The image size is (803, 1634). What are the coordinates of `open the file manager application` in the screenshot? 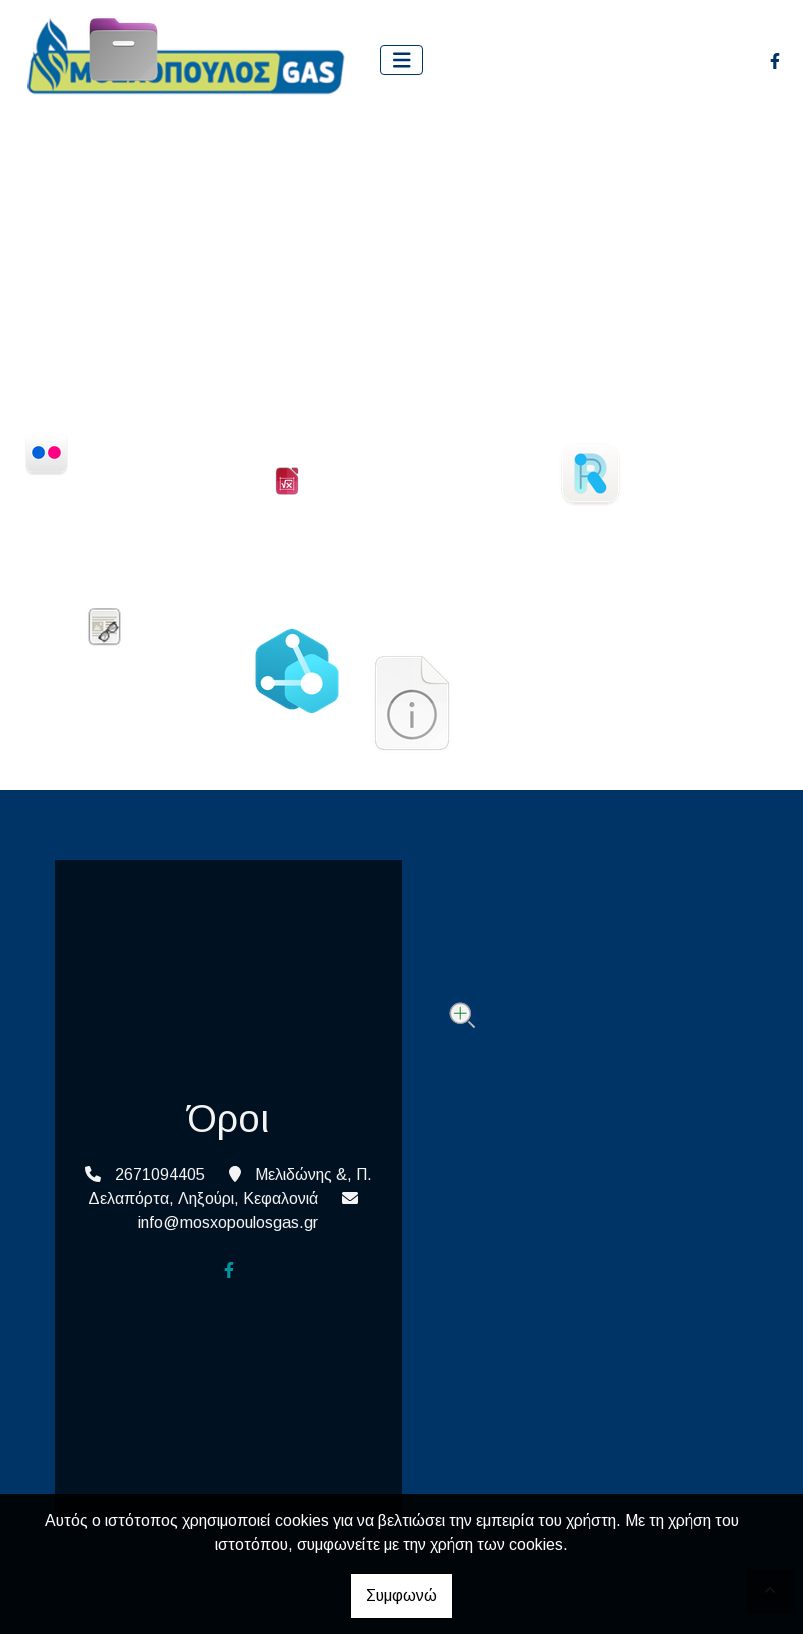 It's located at (123, 49).